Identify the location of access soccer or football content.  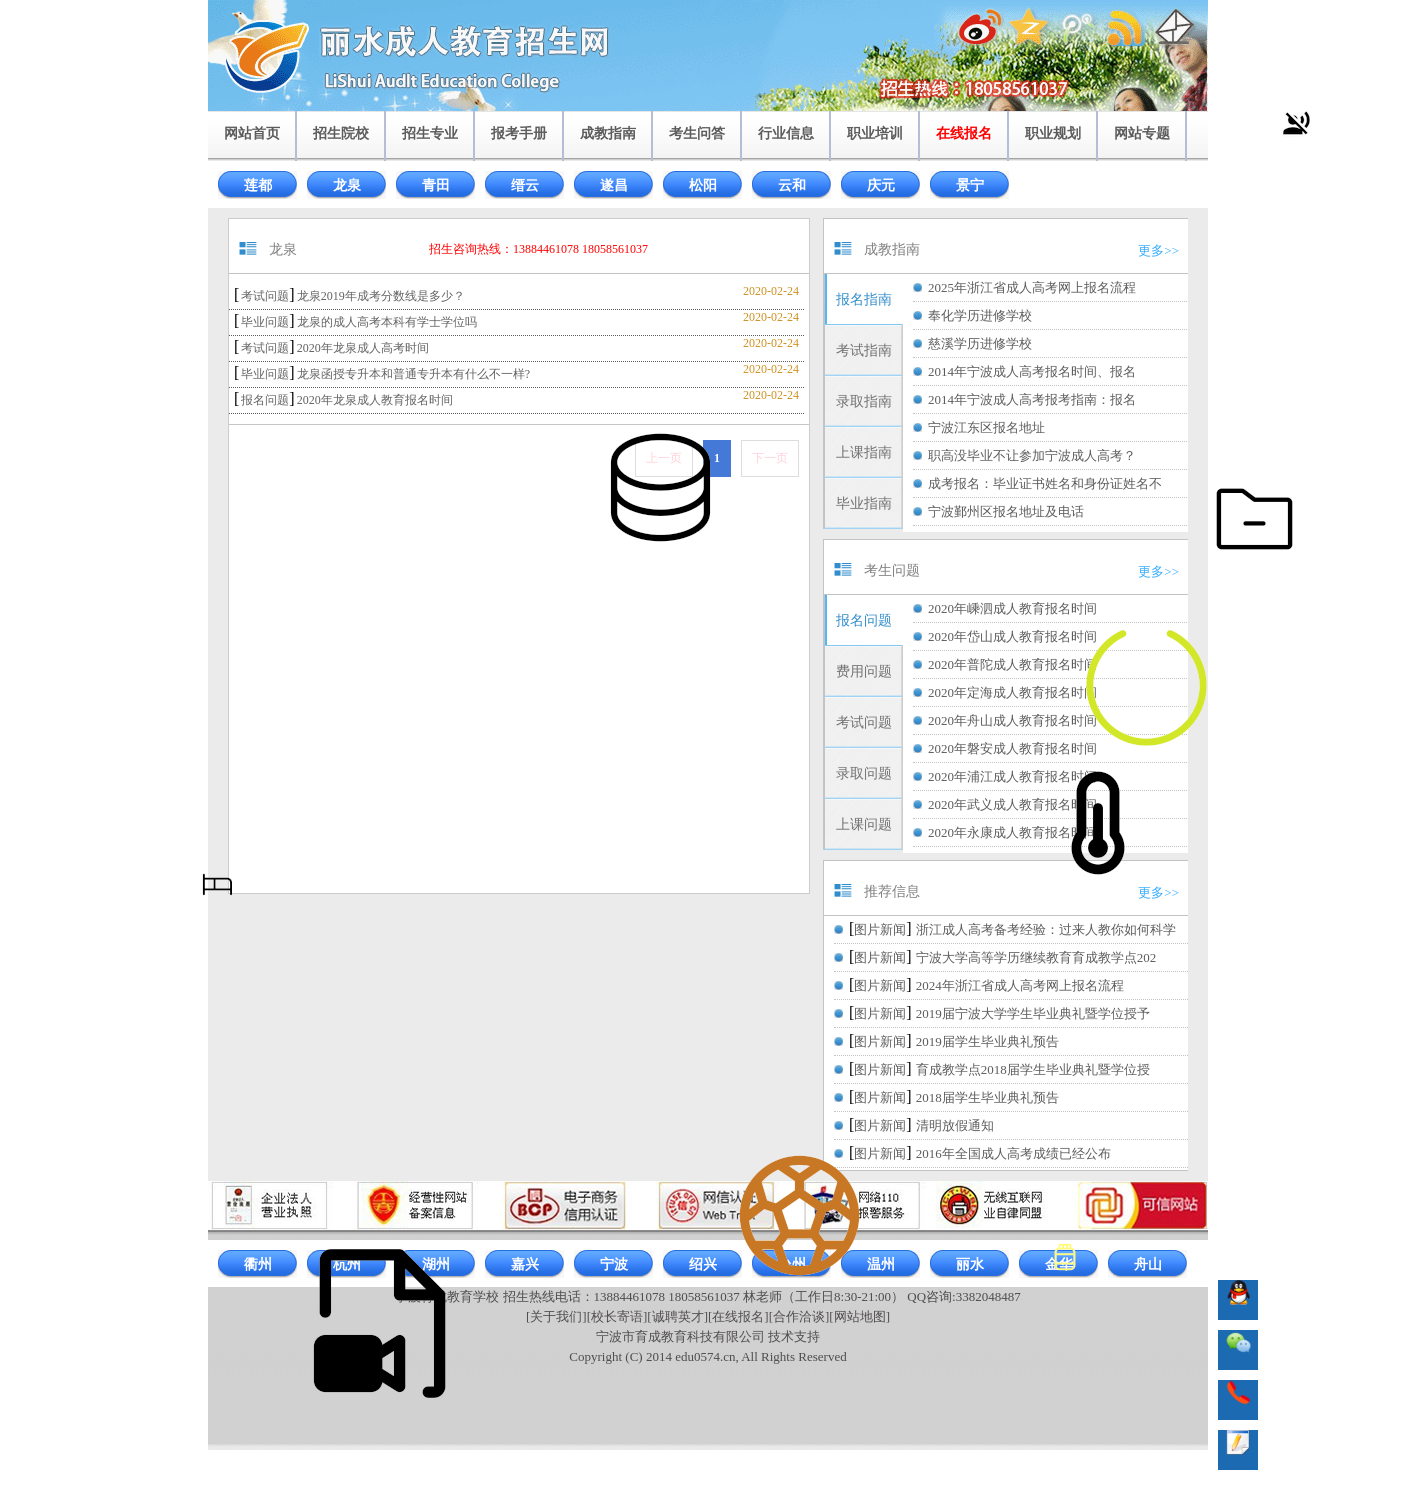
(799, 1215).